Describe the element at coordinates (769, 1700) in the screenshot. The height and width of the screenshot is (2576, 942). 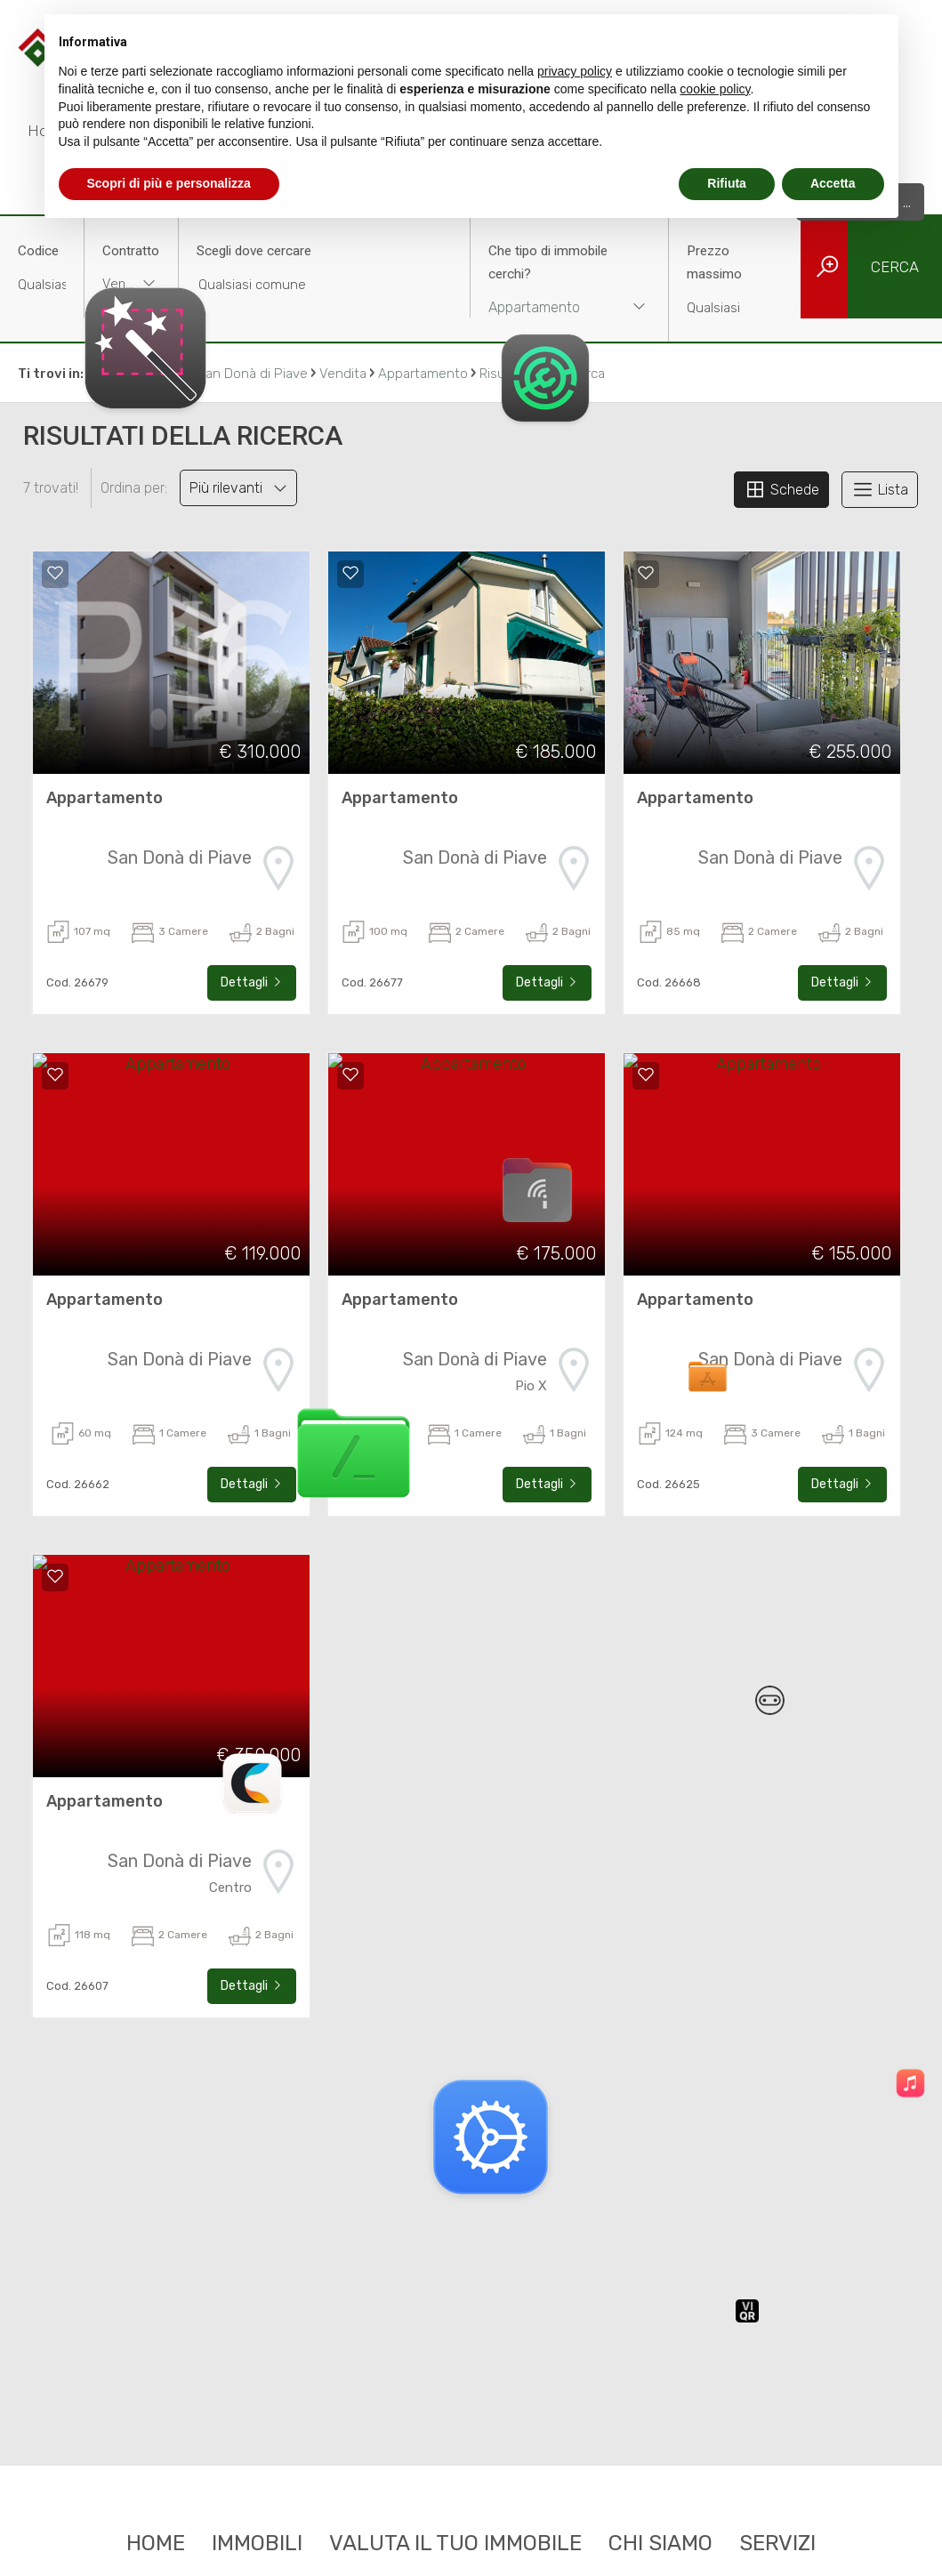
I see `launch the GNOME Robots game` at that location.